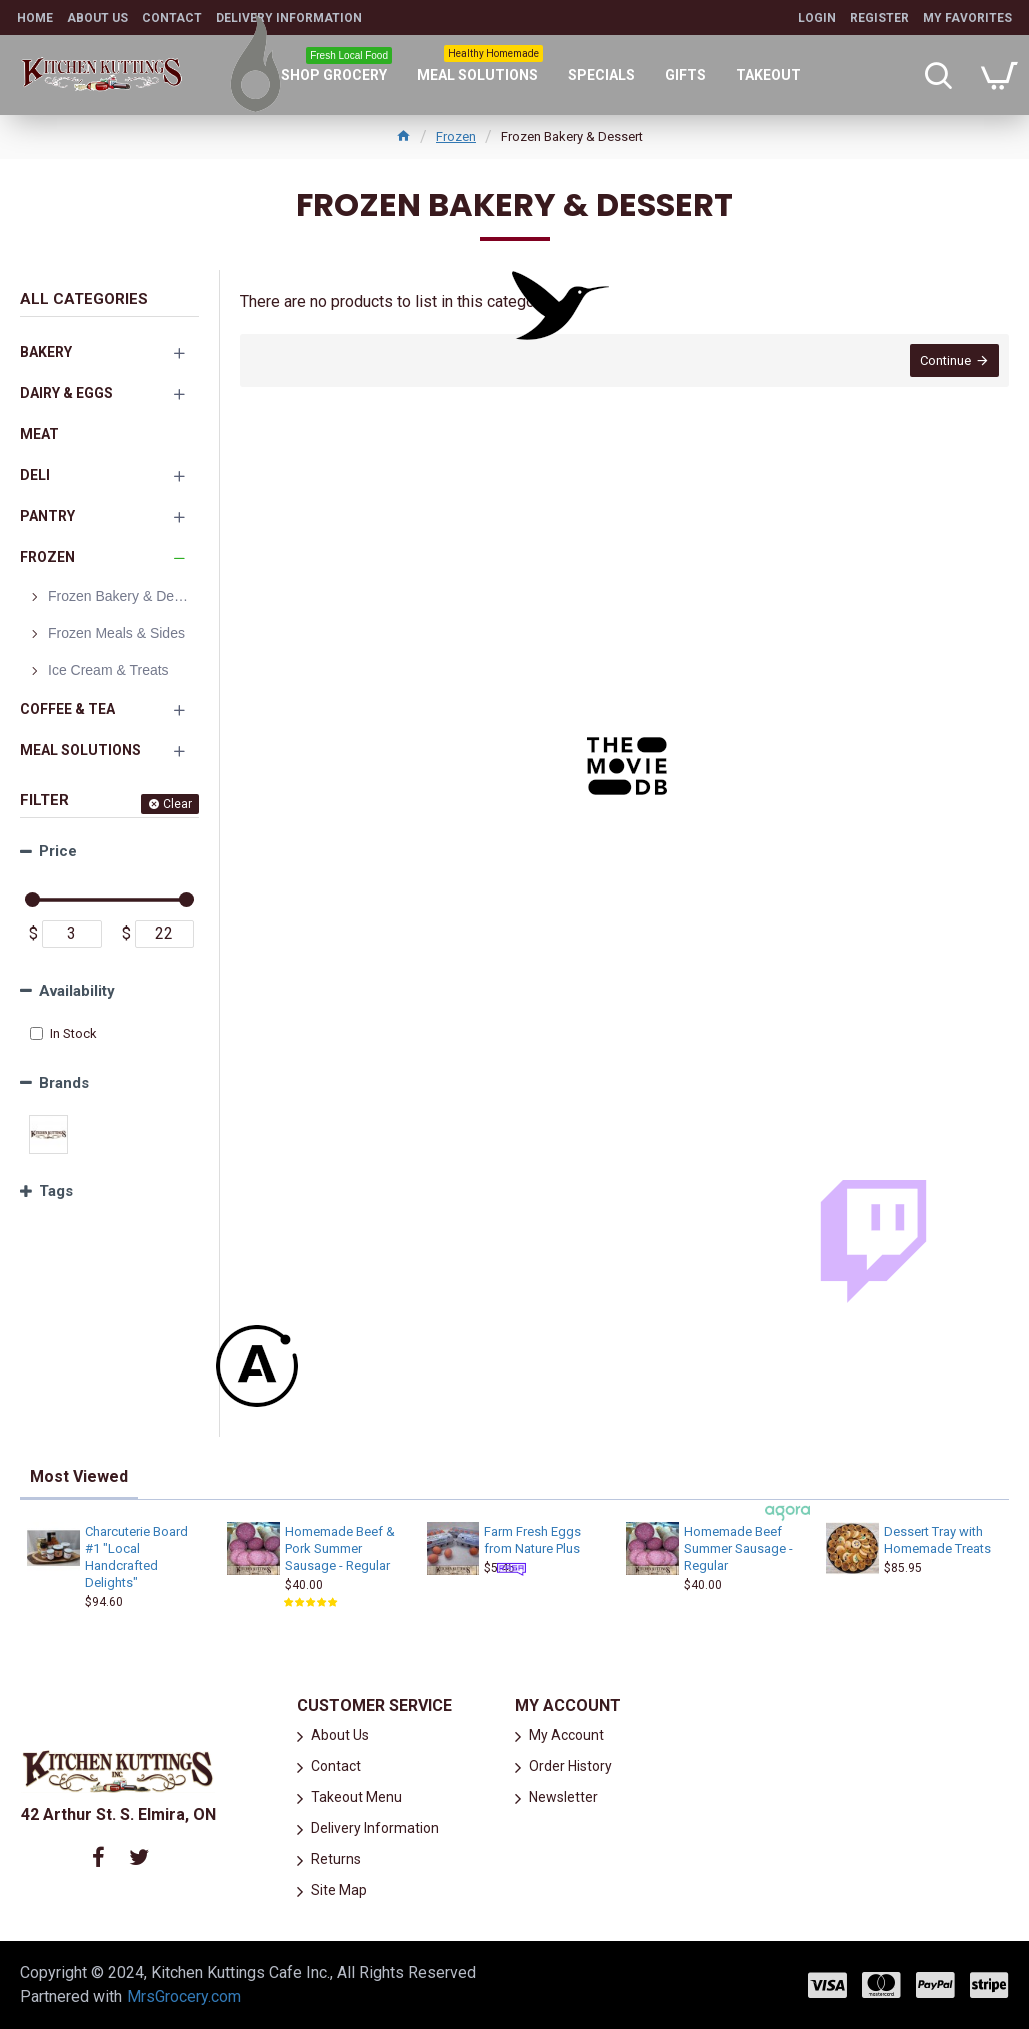  What do you see at coordinates (873, 1241) in the screenshot?
I see `open the Twitch app` at bounding box center [873, 1241].